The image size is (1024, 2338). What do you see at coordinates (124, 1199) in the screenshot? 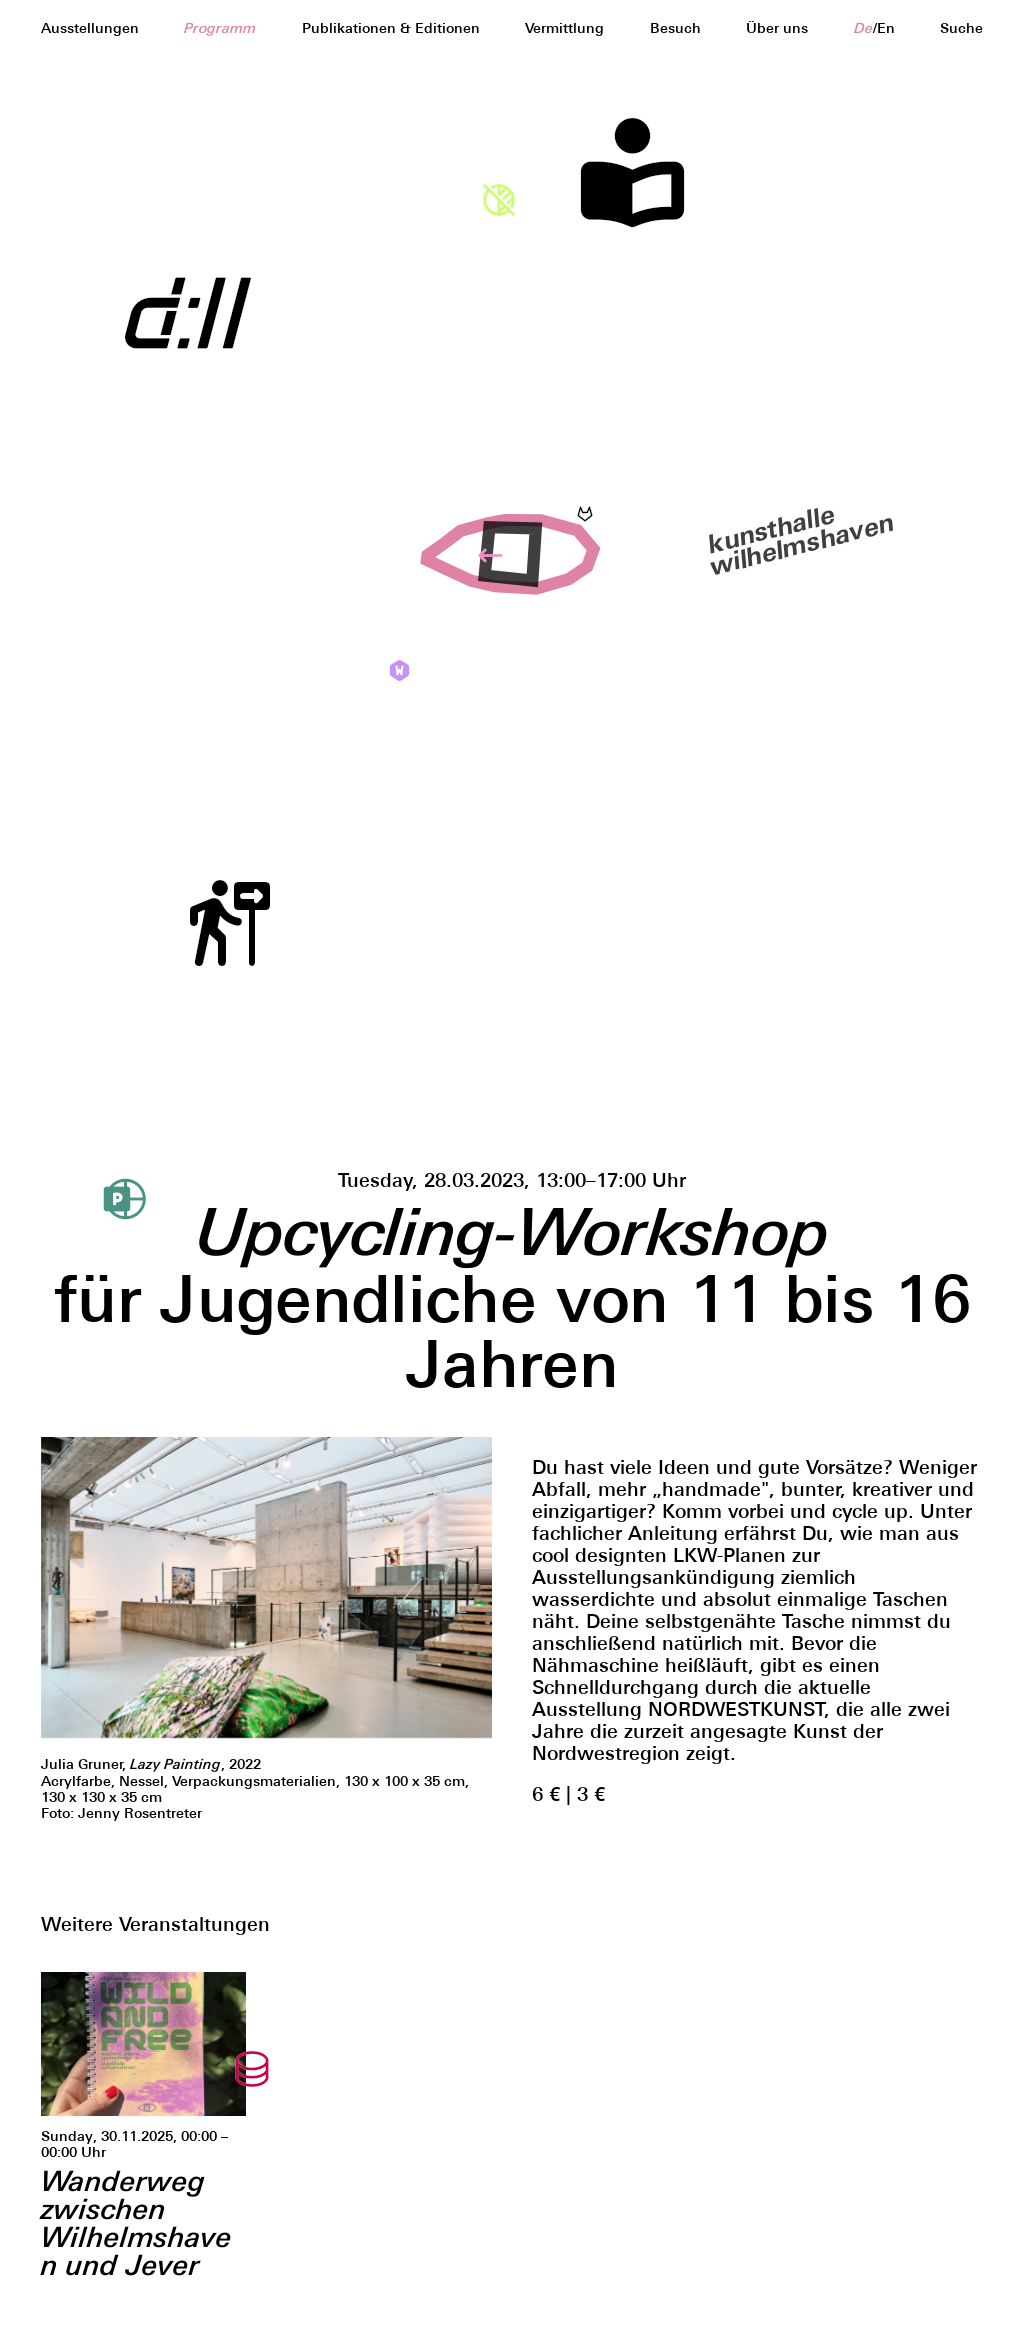
I see `open Microsoft PowerPoint` at bounding box center [124, 1199].